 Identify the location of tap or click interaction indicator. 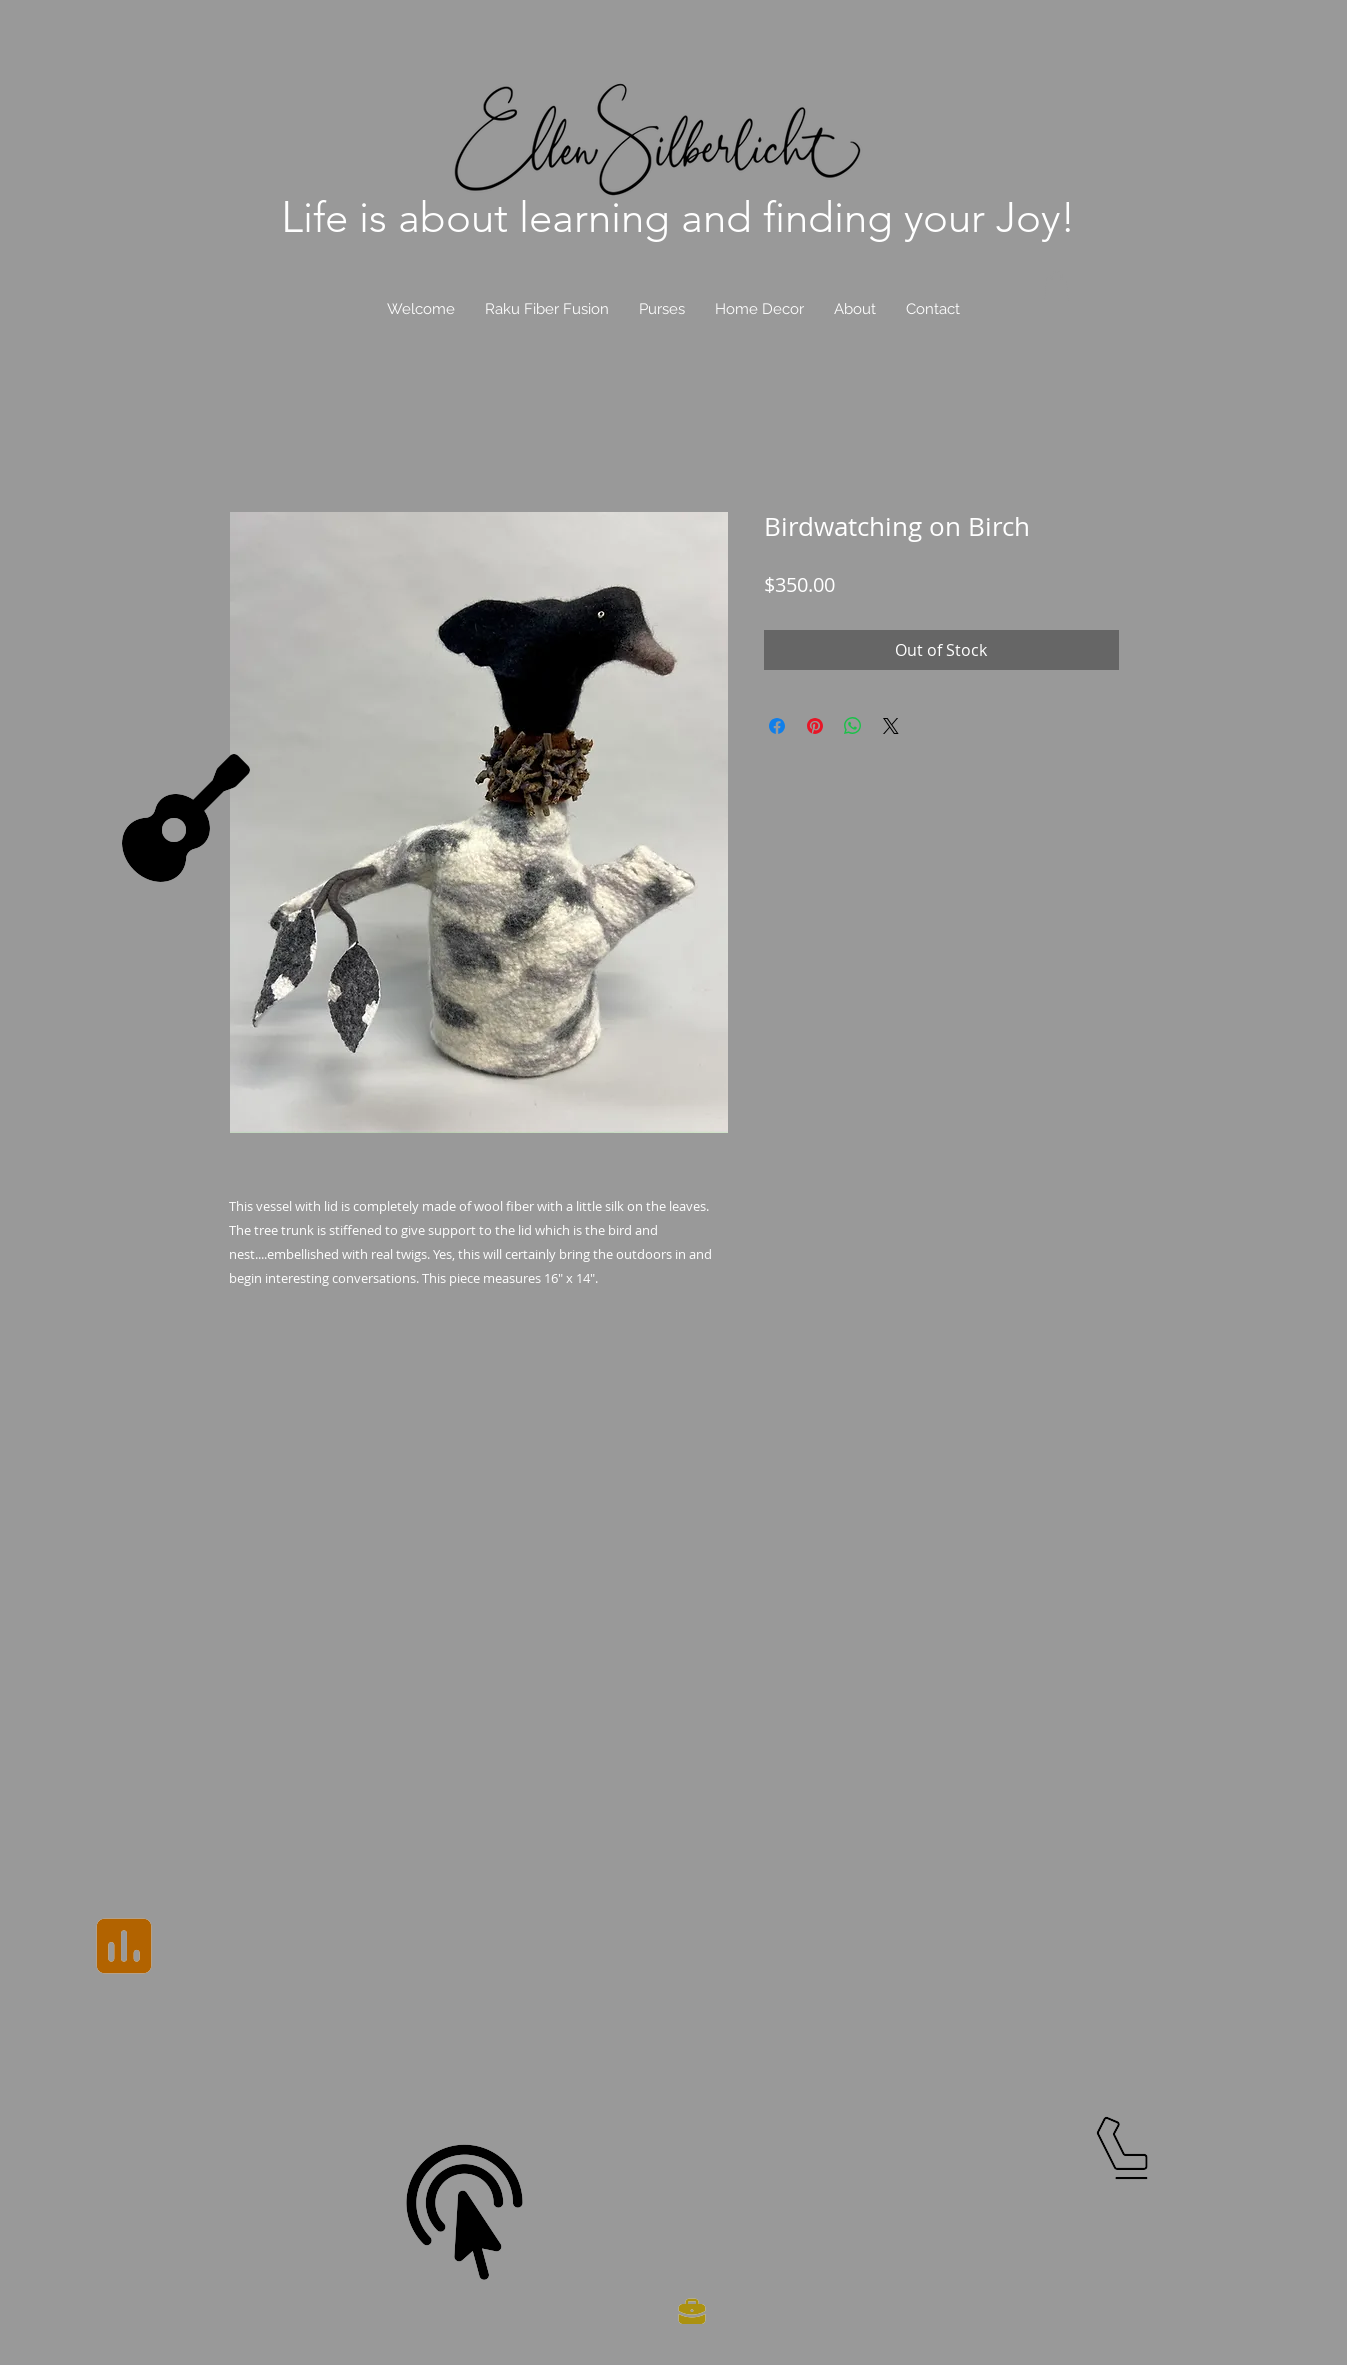
(464, 2212).